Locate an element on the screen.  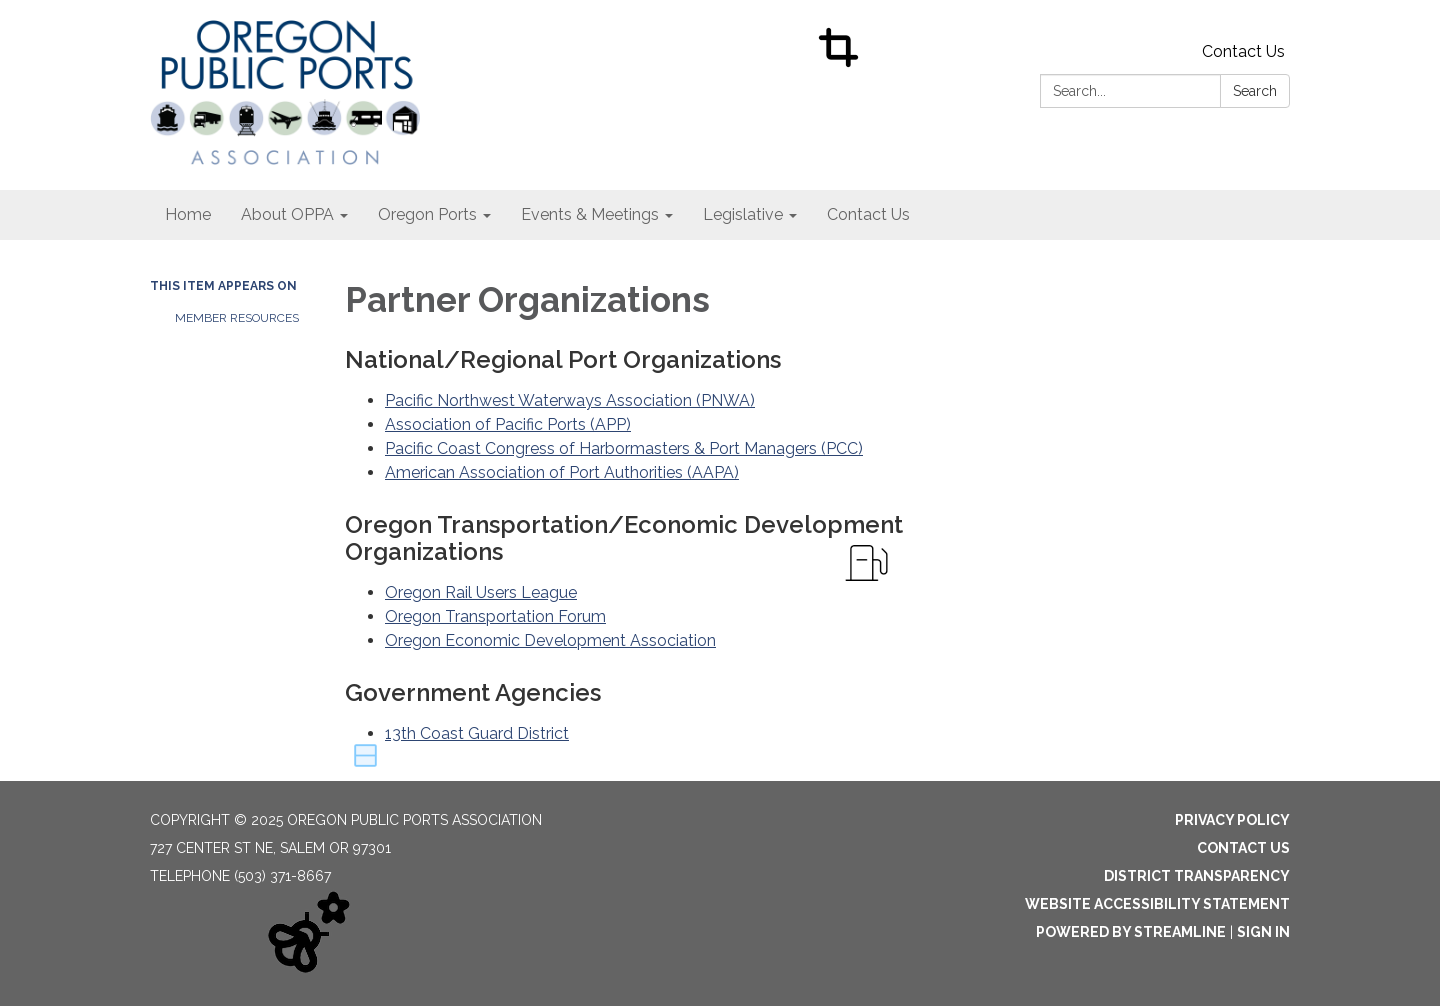
find nearby gas stations is located at coordinates (865, 563).